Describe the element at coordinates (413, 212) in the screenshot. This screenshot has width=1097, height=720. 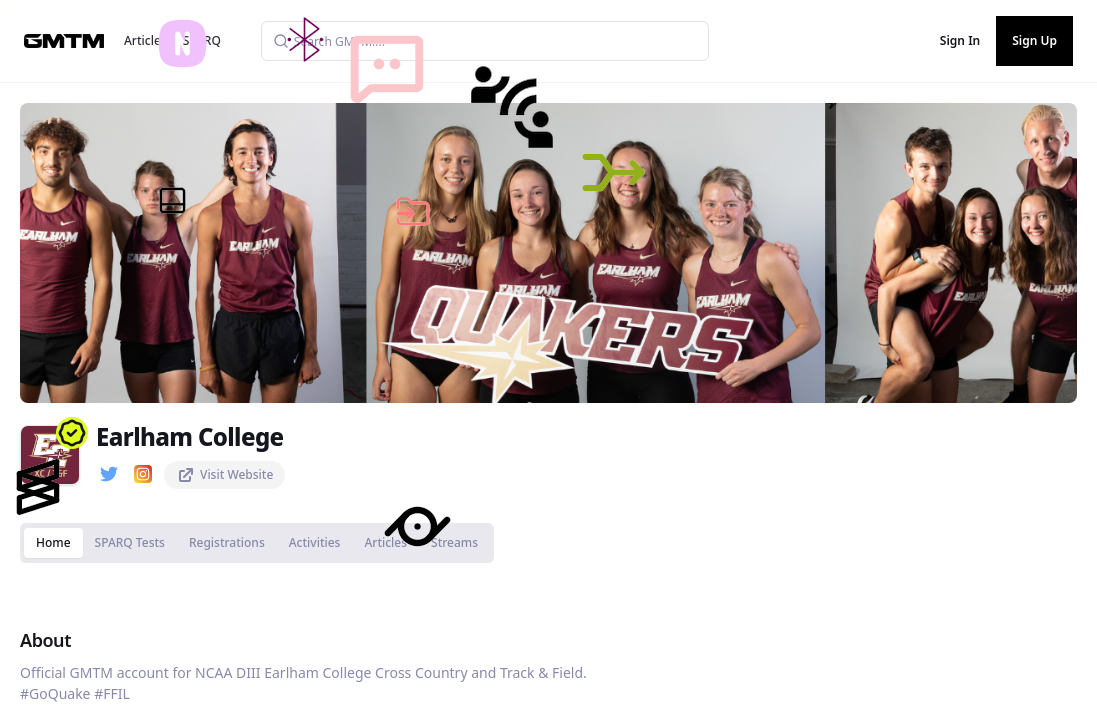
I see `import files into folder` at that location.